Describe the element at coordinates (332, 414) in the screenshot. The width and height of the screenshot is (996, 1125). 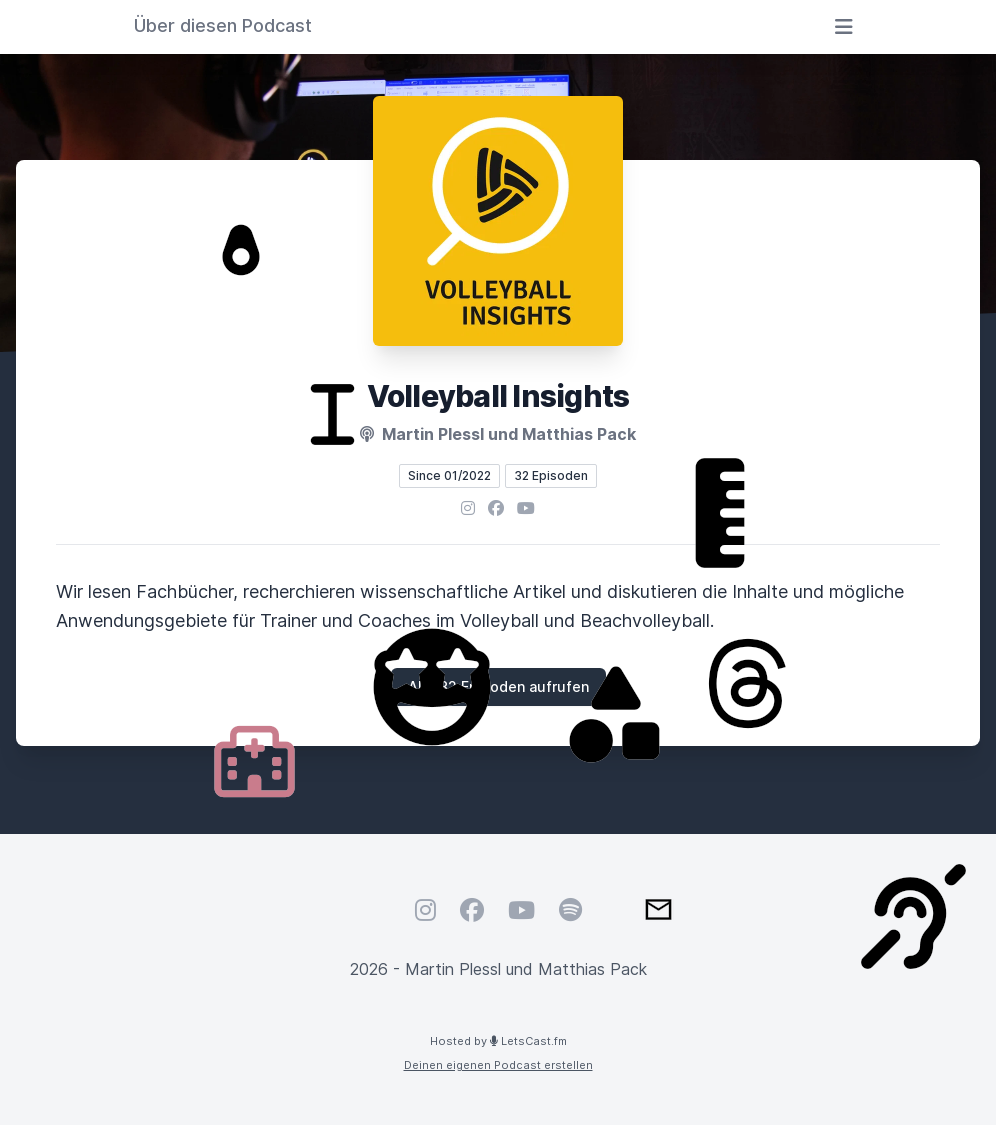
I see `text cursor indicating an editable text field` at that location.